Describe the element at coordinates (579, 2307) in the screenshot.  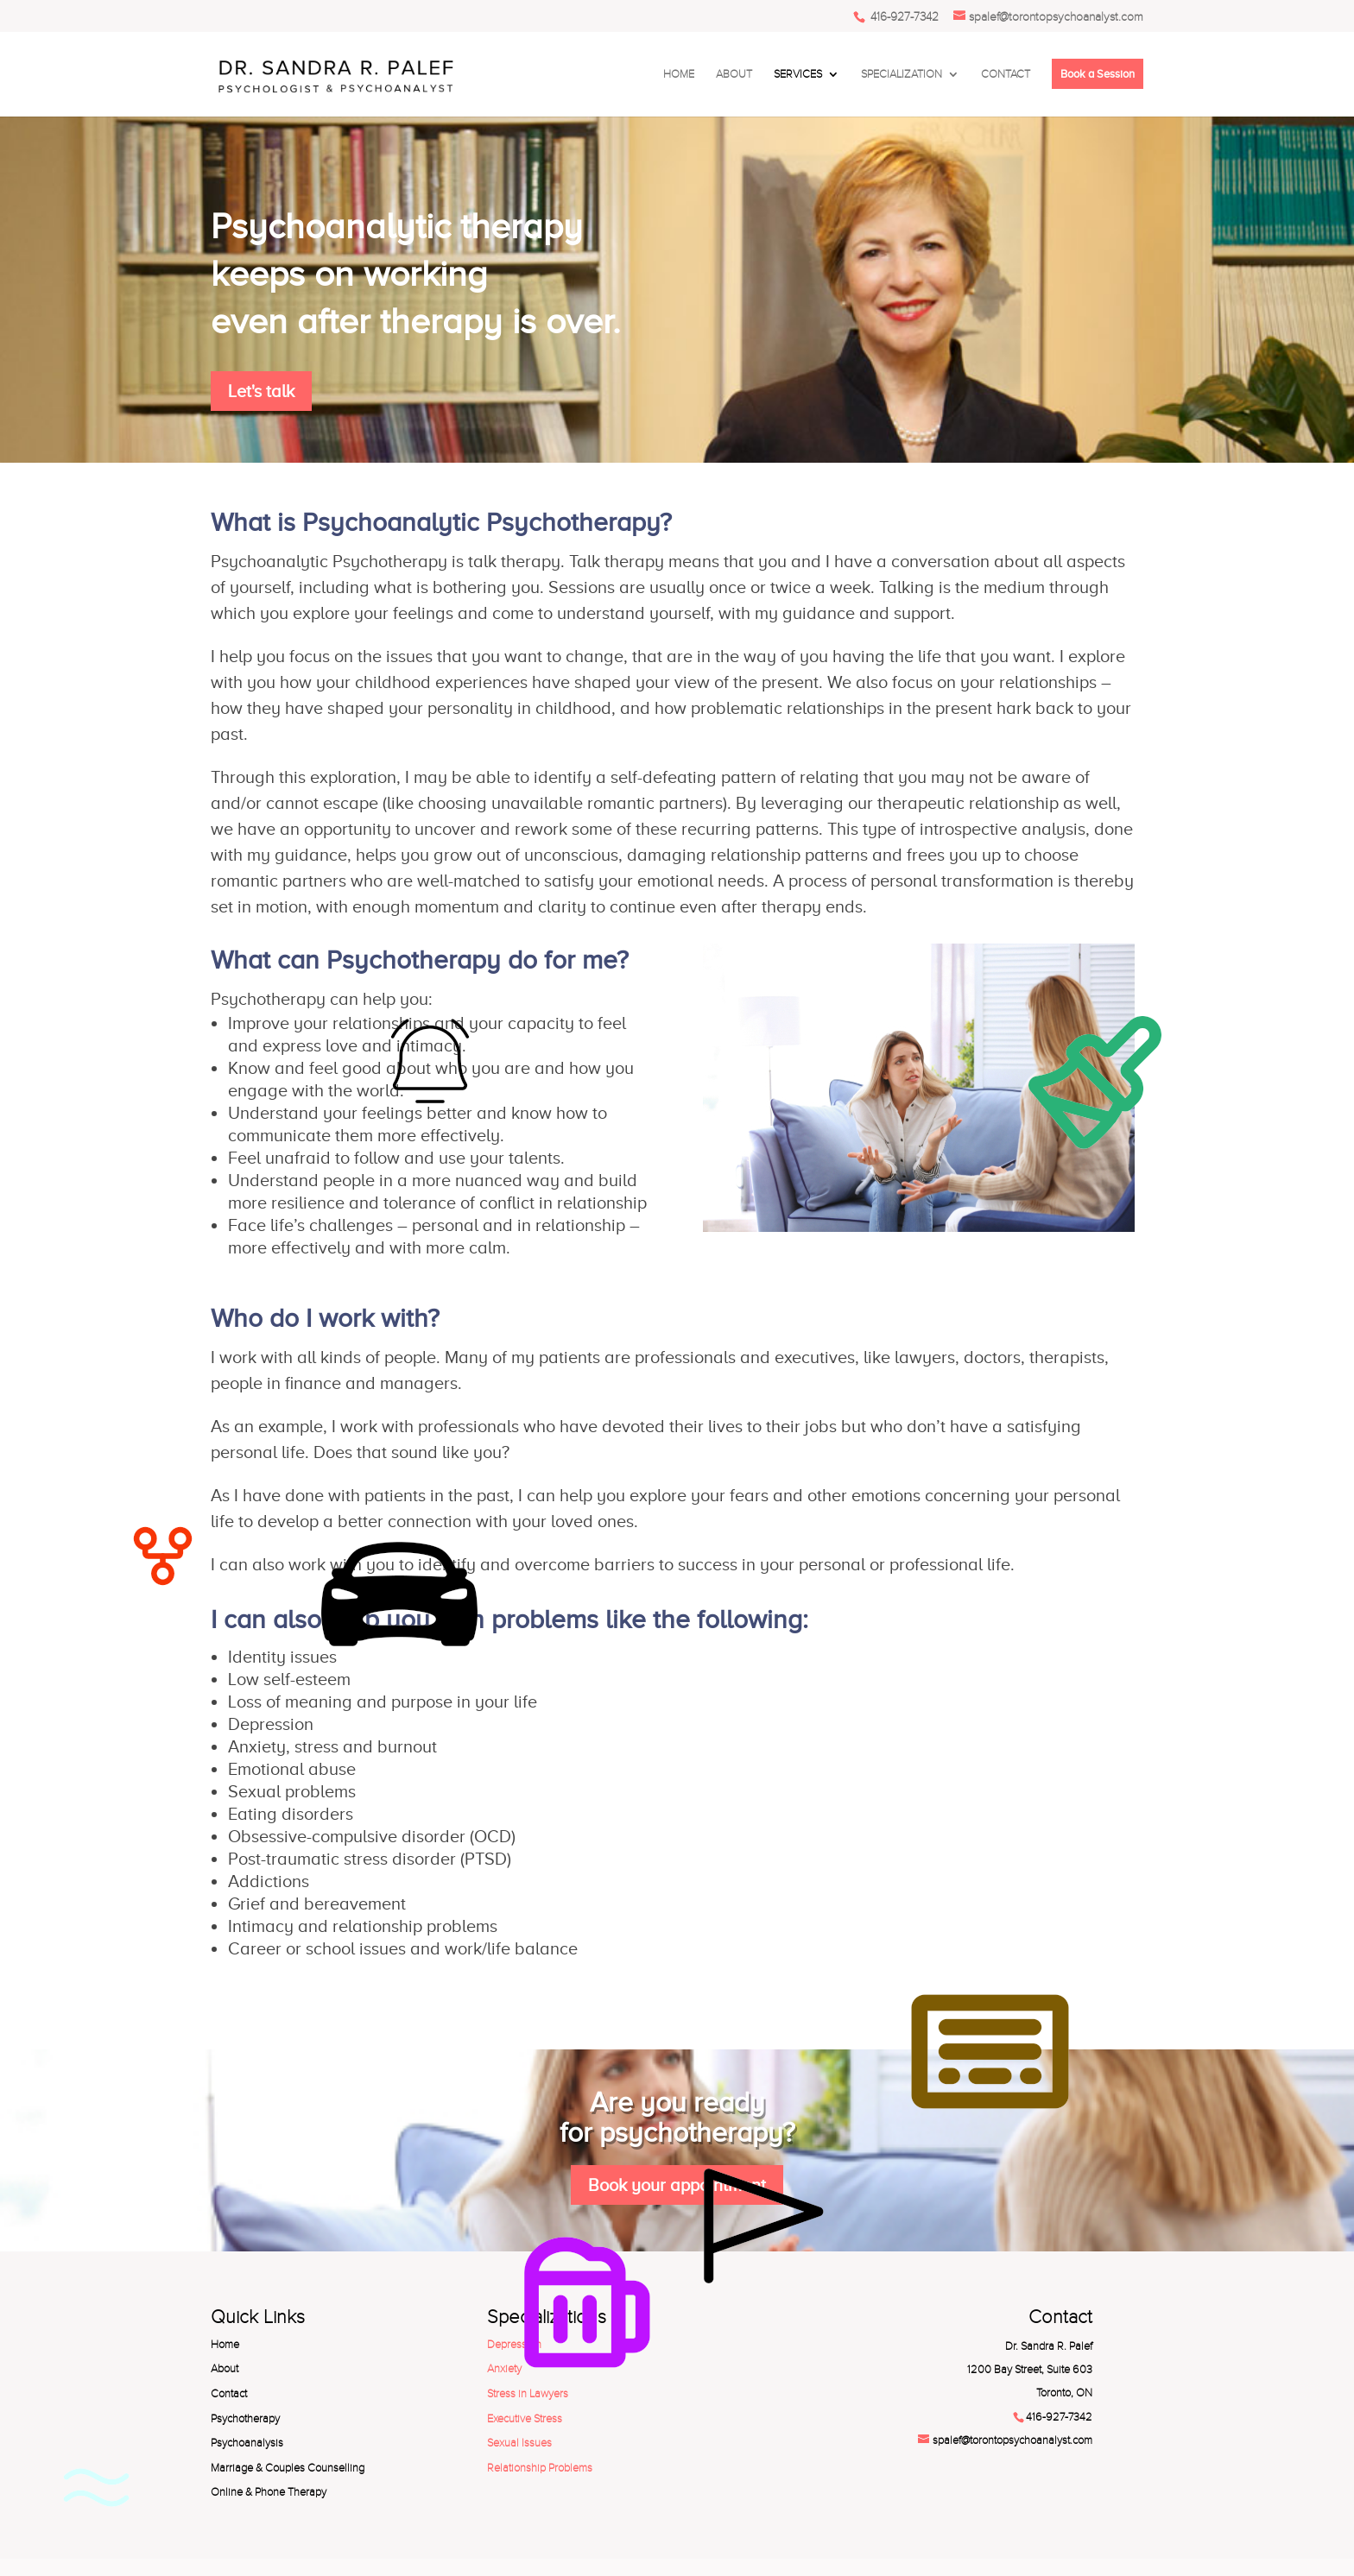
I see `browse nearby bars or pubs` at that location.